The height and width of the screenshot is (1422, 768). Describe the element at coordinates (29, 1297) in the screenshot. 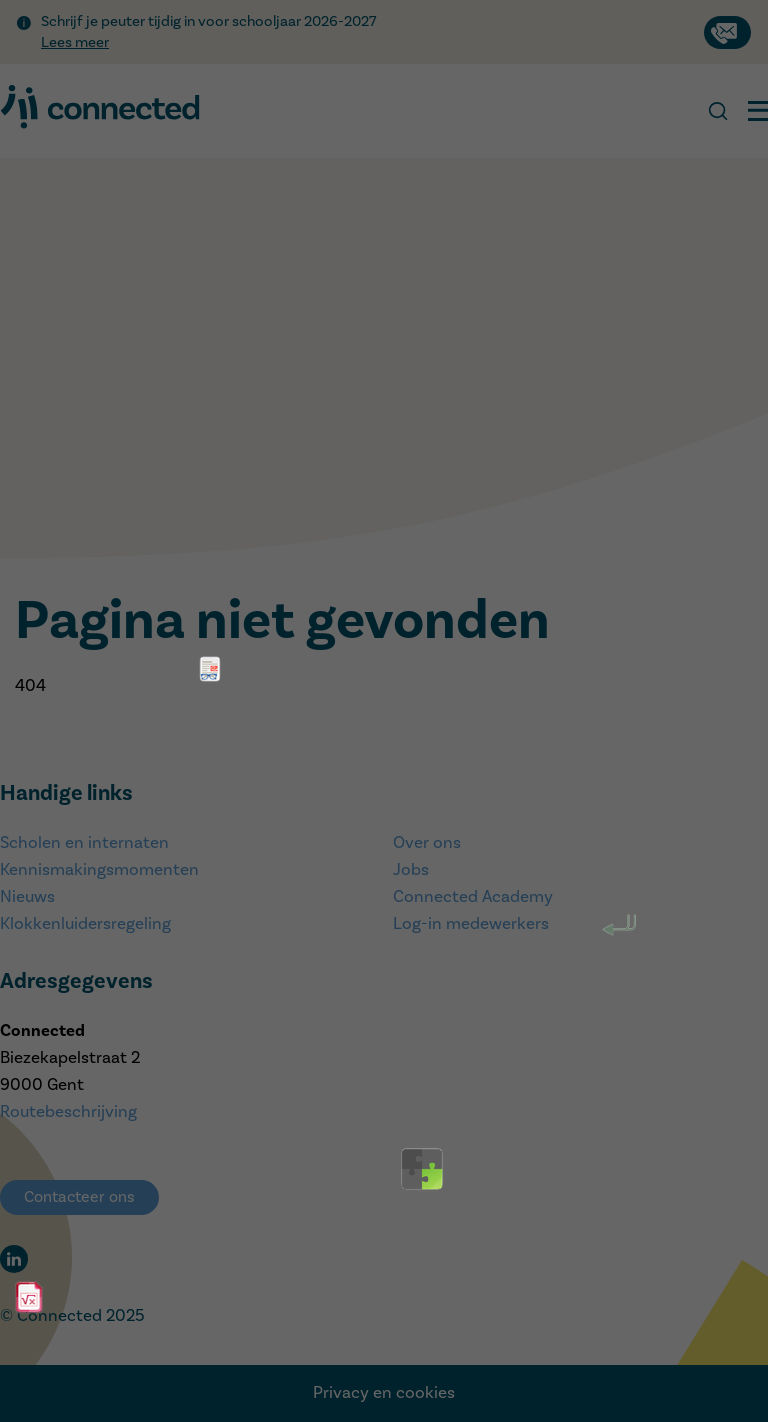

I see `open an opendocument formula file` at that location.